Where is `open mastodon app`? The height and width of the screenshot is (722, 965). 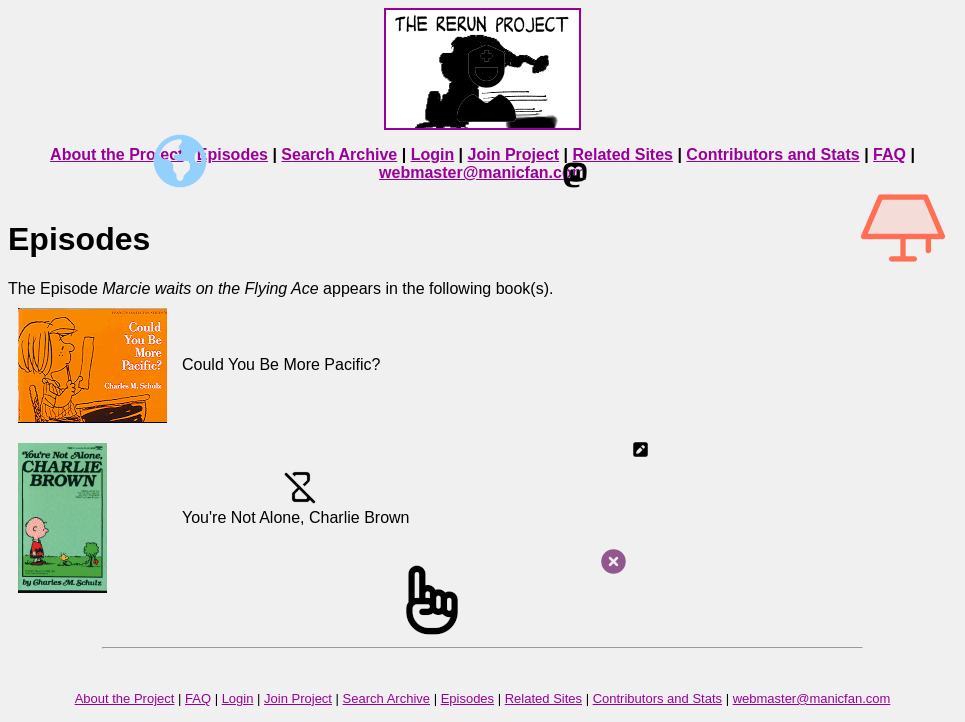
open mastodon app is located at coordinates (575, 175).